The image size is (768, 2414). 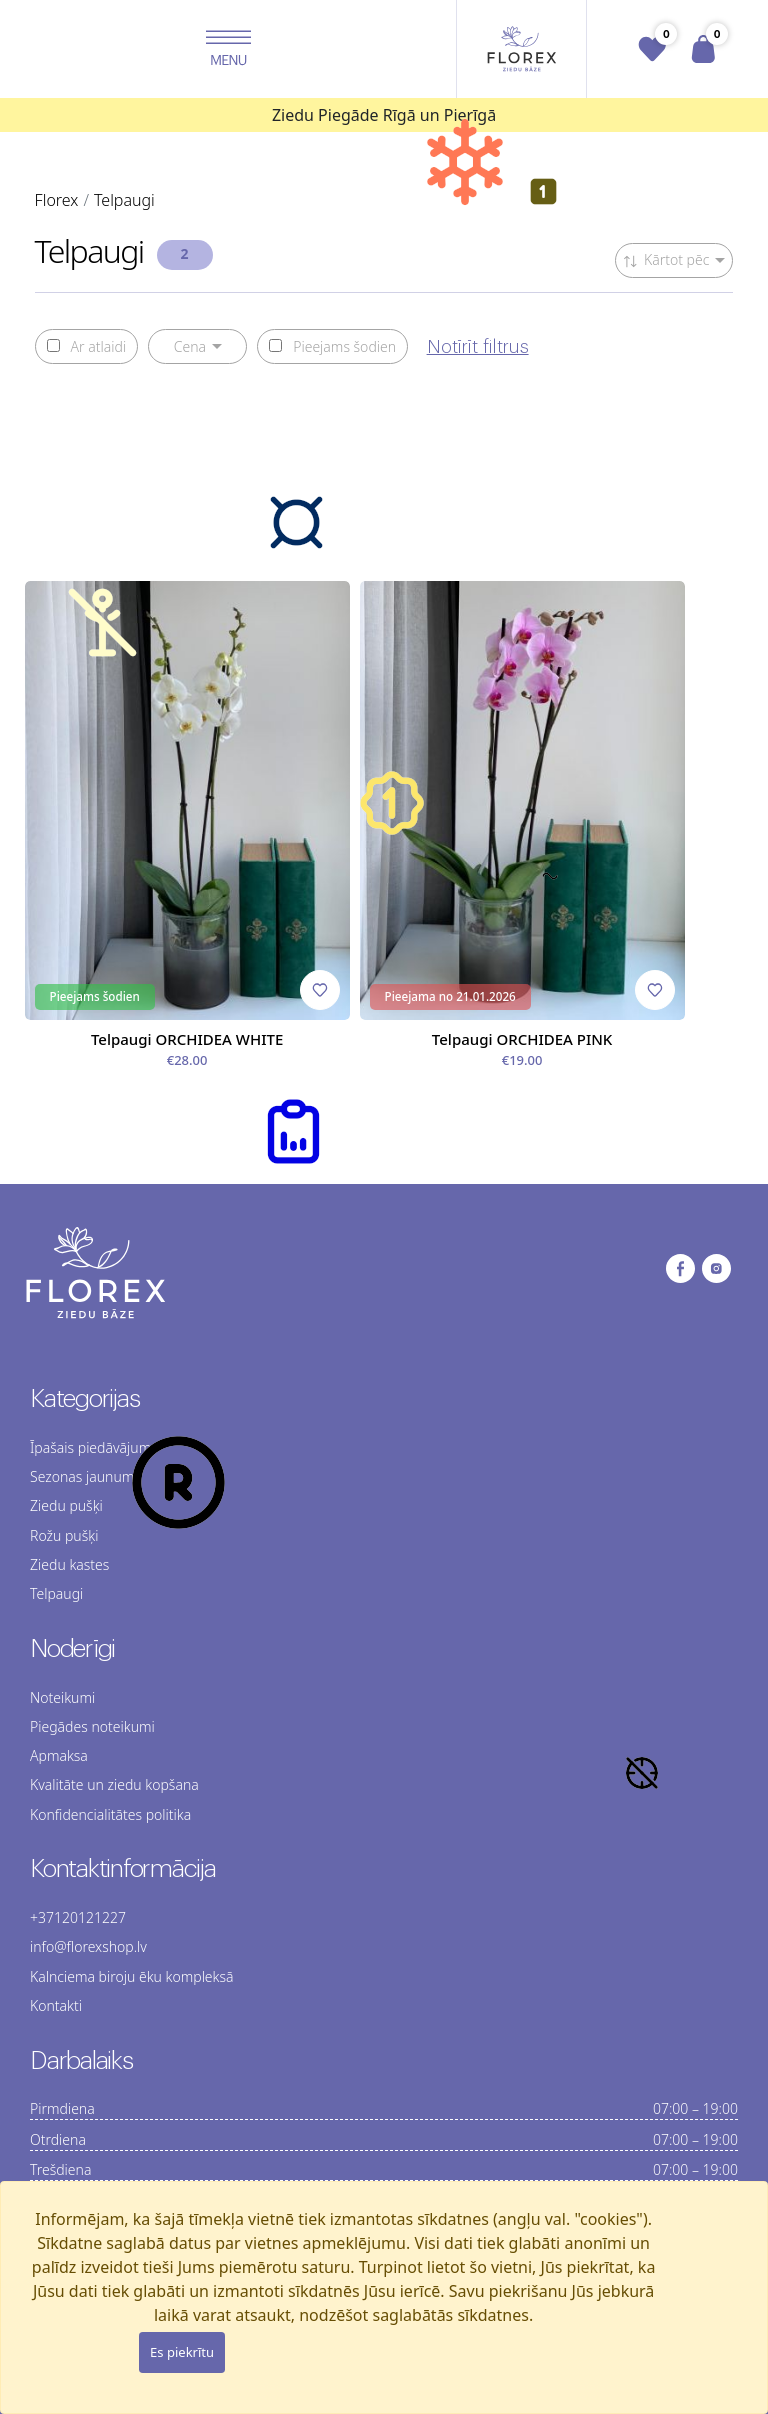 I want to click on indicates step one in a numbered sequence, so click(x=543, y=191).